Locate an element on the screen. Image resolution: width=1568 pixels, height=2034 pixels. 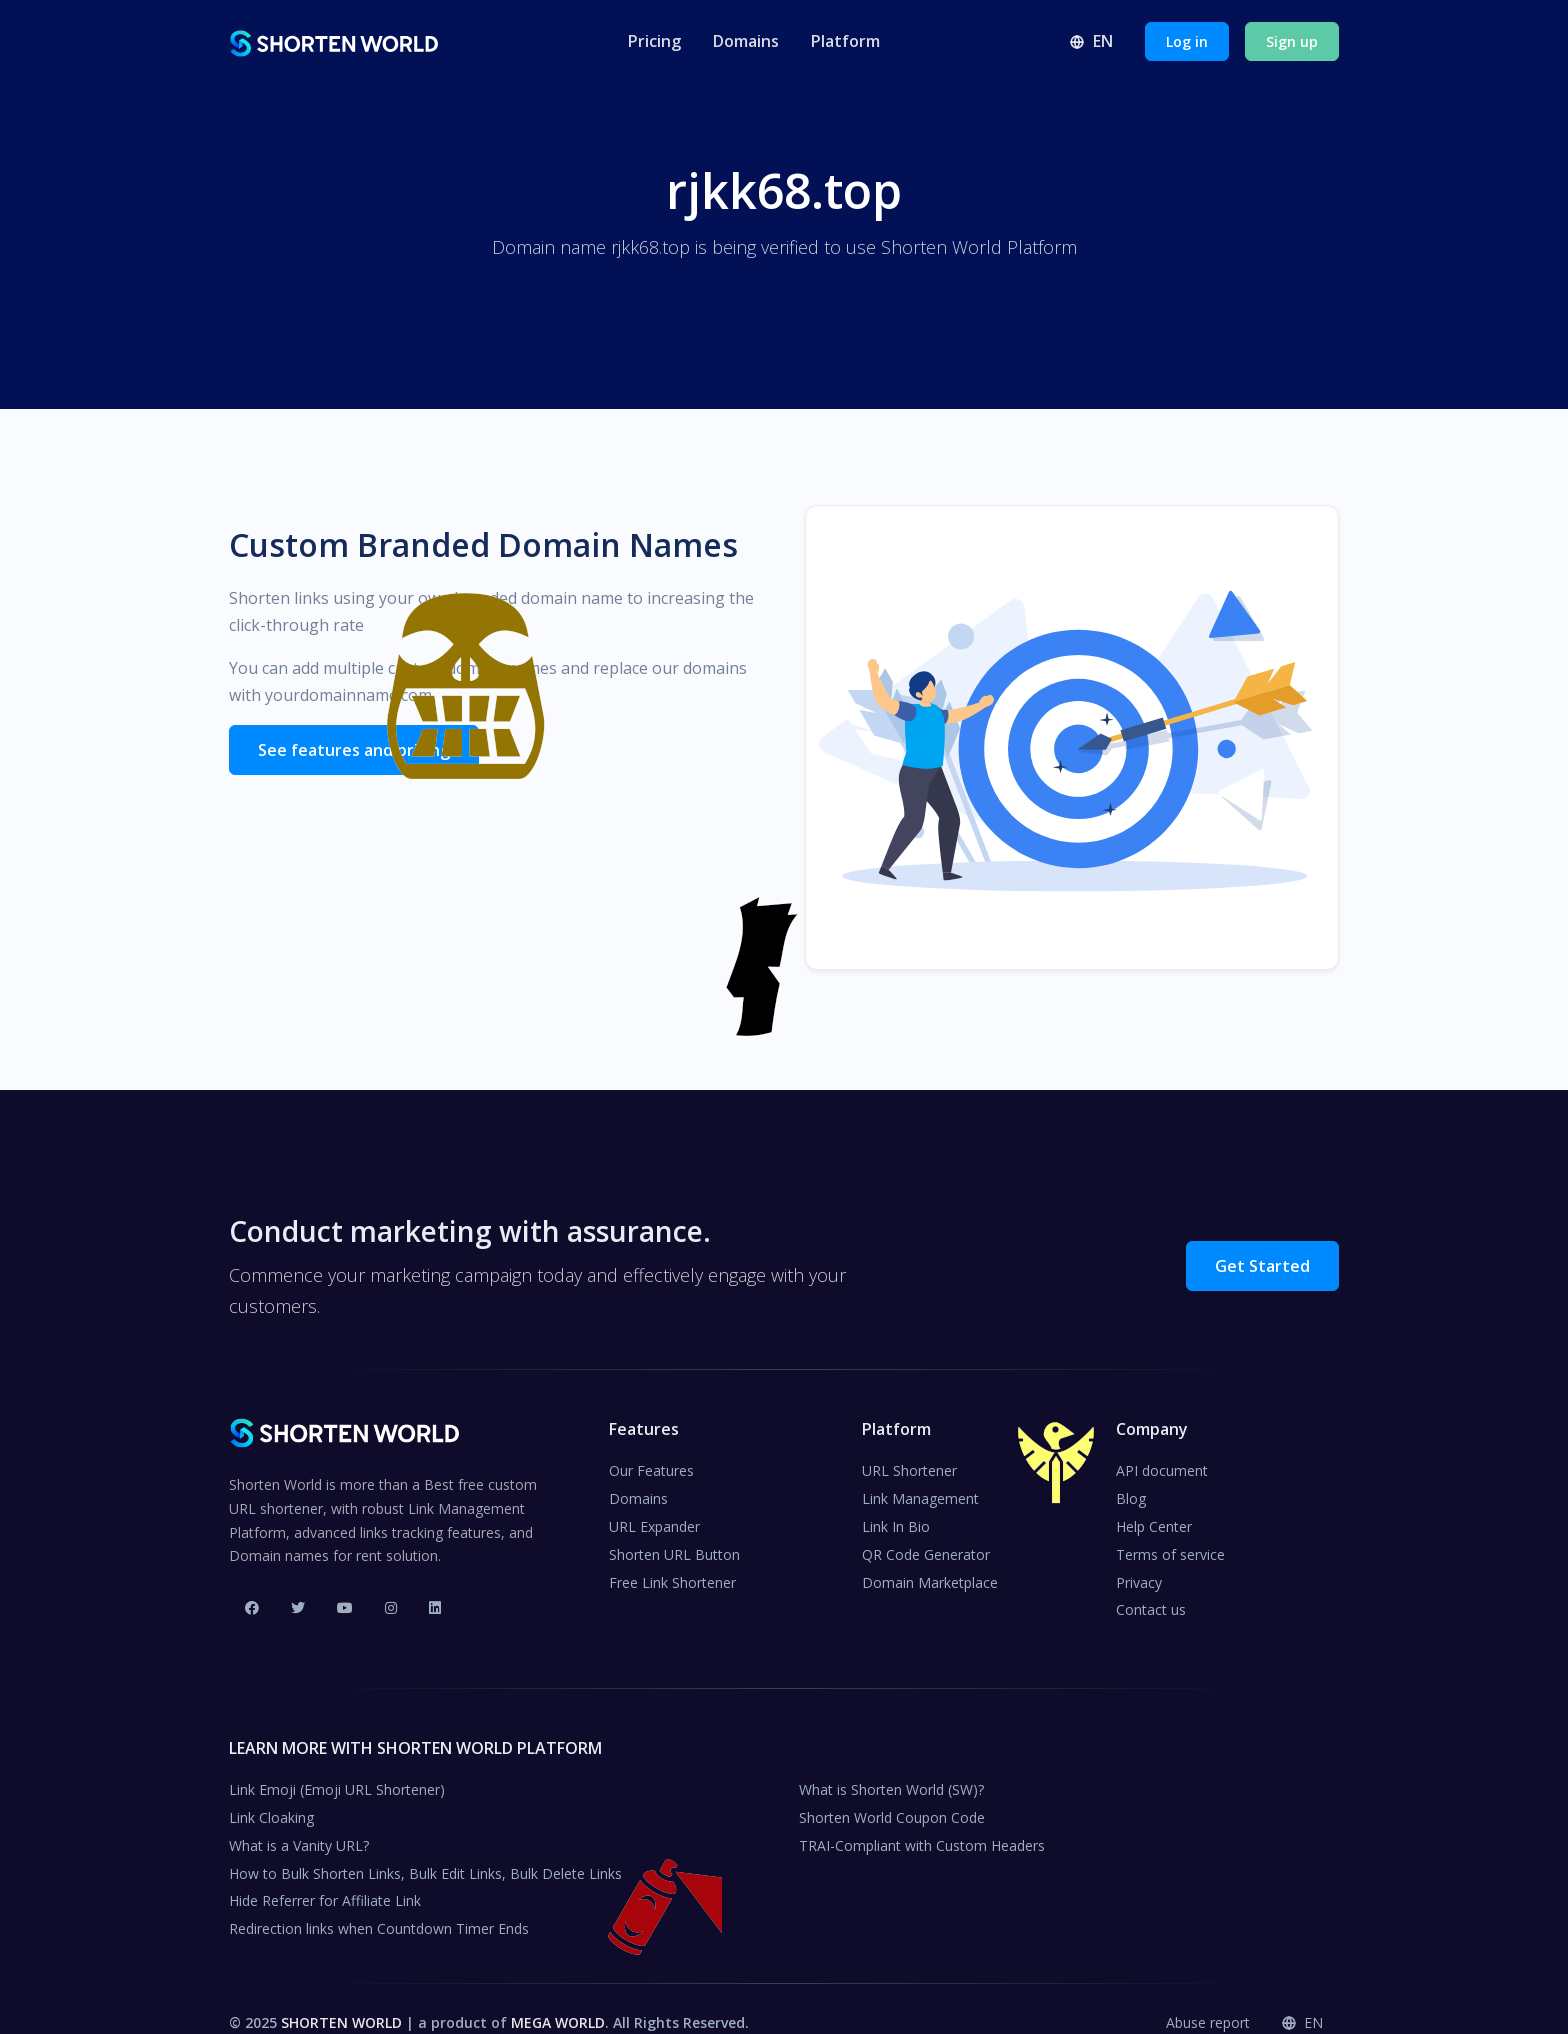
apply spray paint or graffiti tool is located at coordinates (664, 1909).